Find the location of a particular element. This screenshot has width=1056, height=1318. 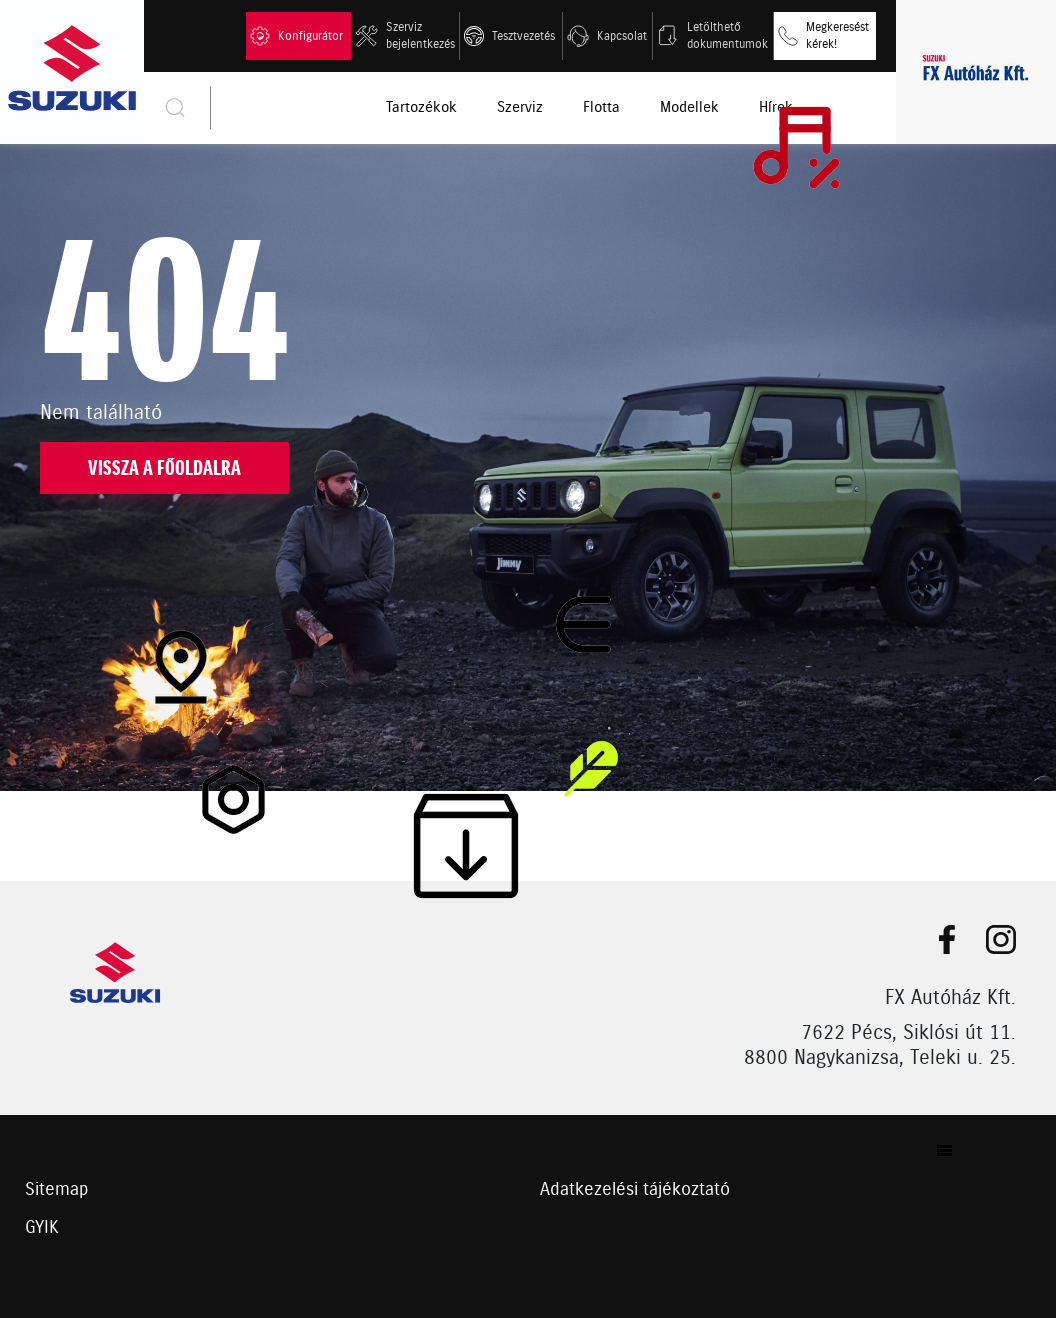

drop a pin on the map is located at coordinates (181, 667).